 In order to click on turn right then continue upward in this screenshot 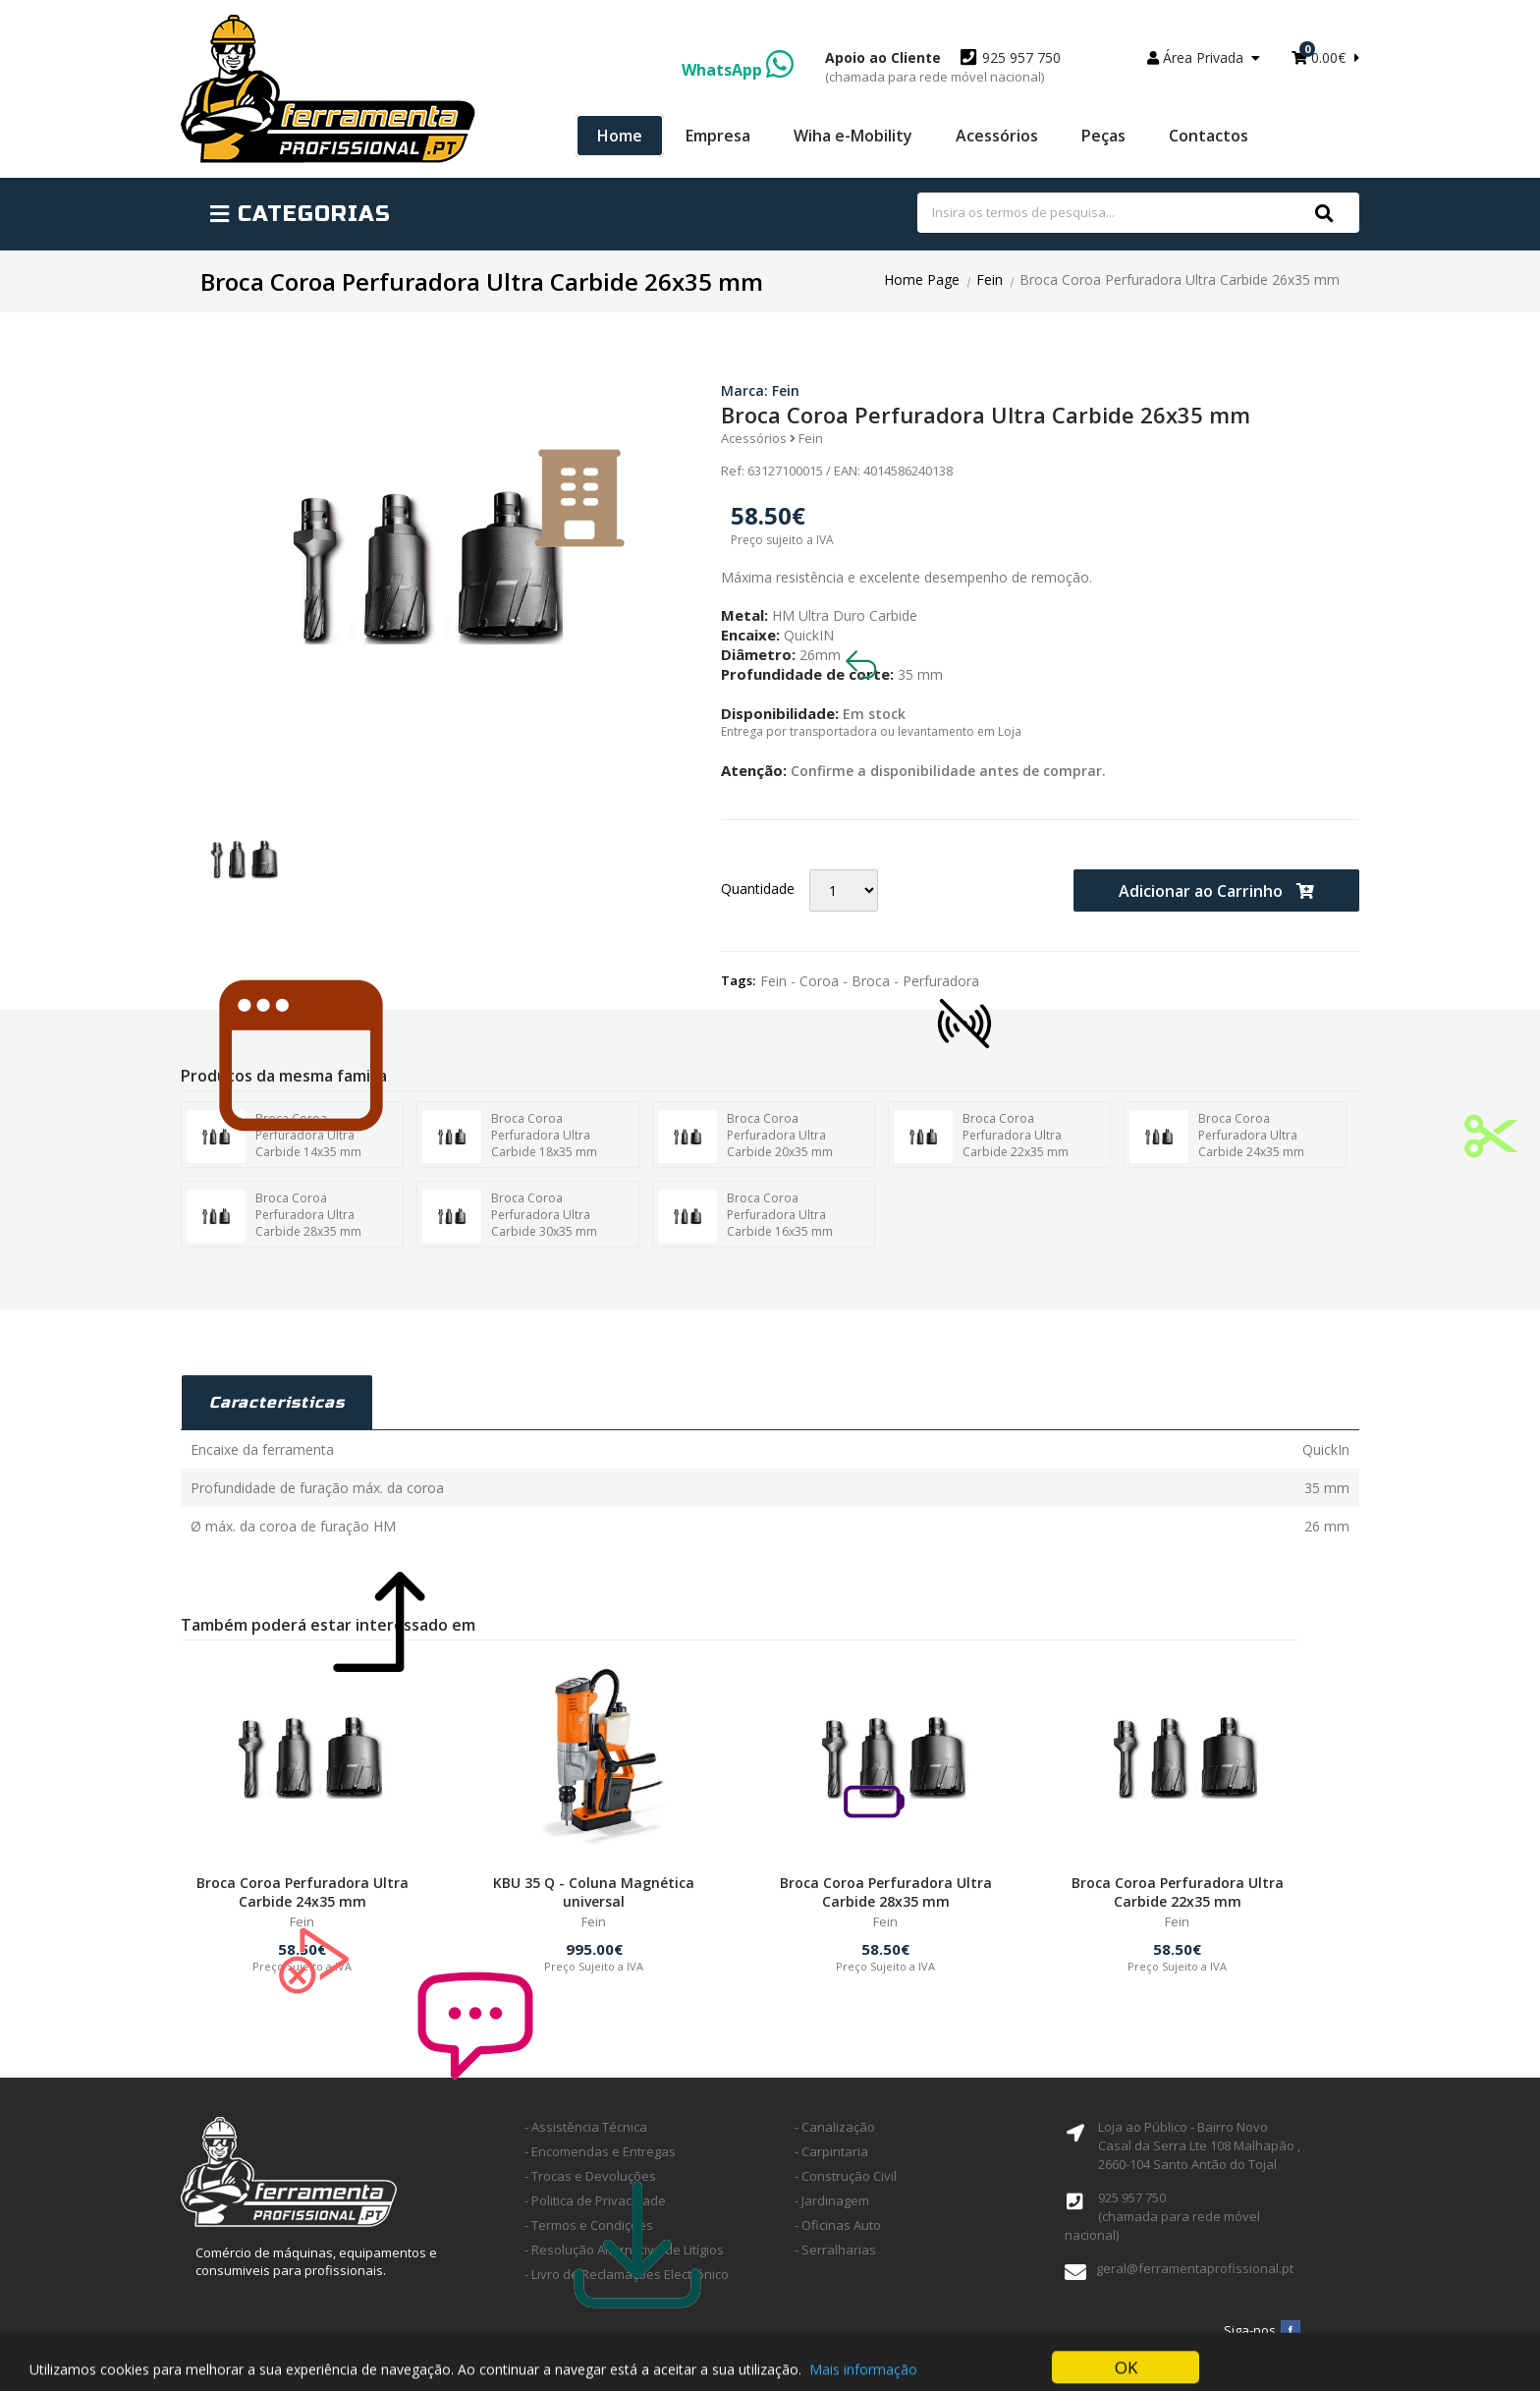, I will do `click(379, 1622)`.